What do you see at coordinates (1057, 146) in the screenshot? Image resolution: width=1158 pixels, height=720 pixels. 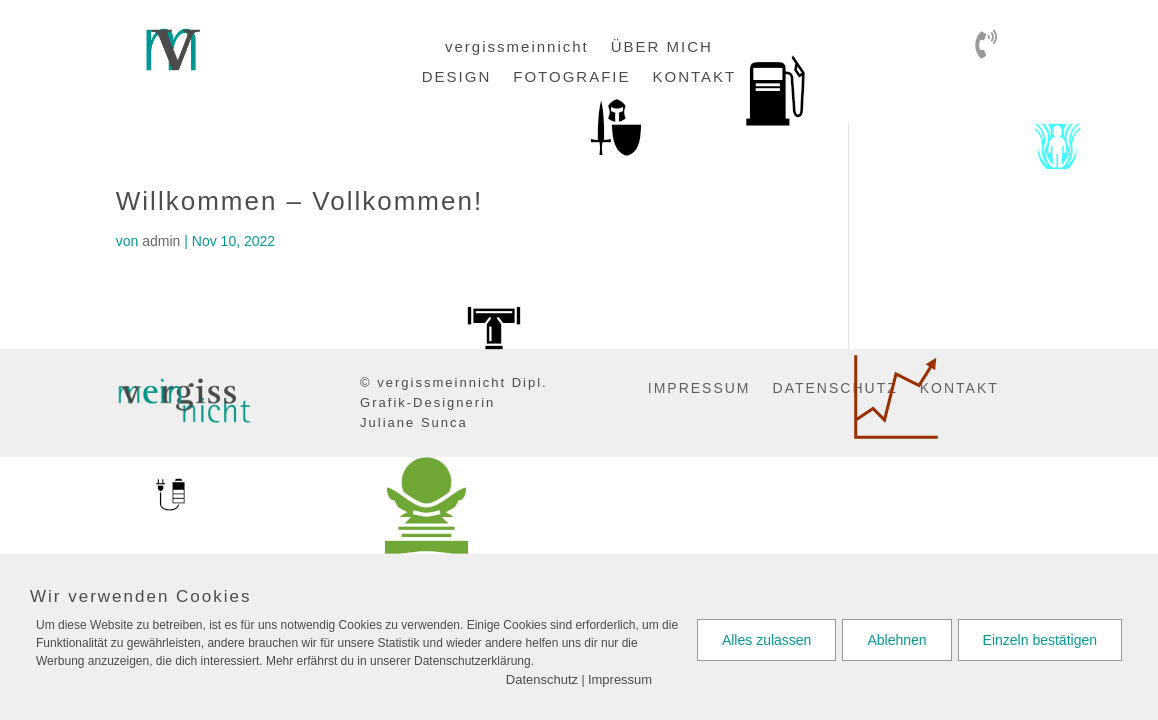 I see `indicates a special power-up or ability is active` at bounding box center [1057, 146].